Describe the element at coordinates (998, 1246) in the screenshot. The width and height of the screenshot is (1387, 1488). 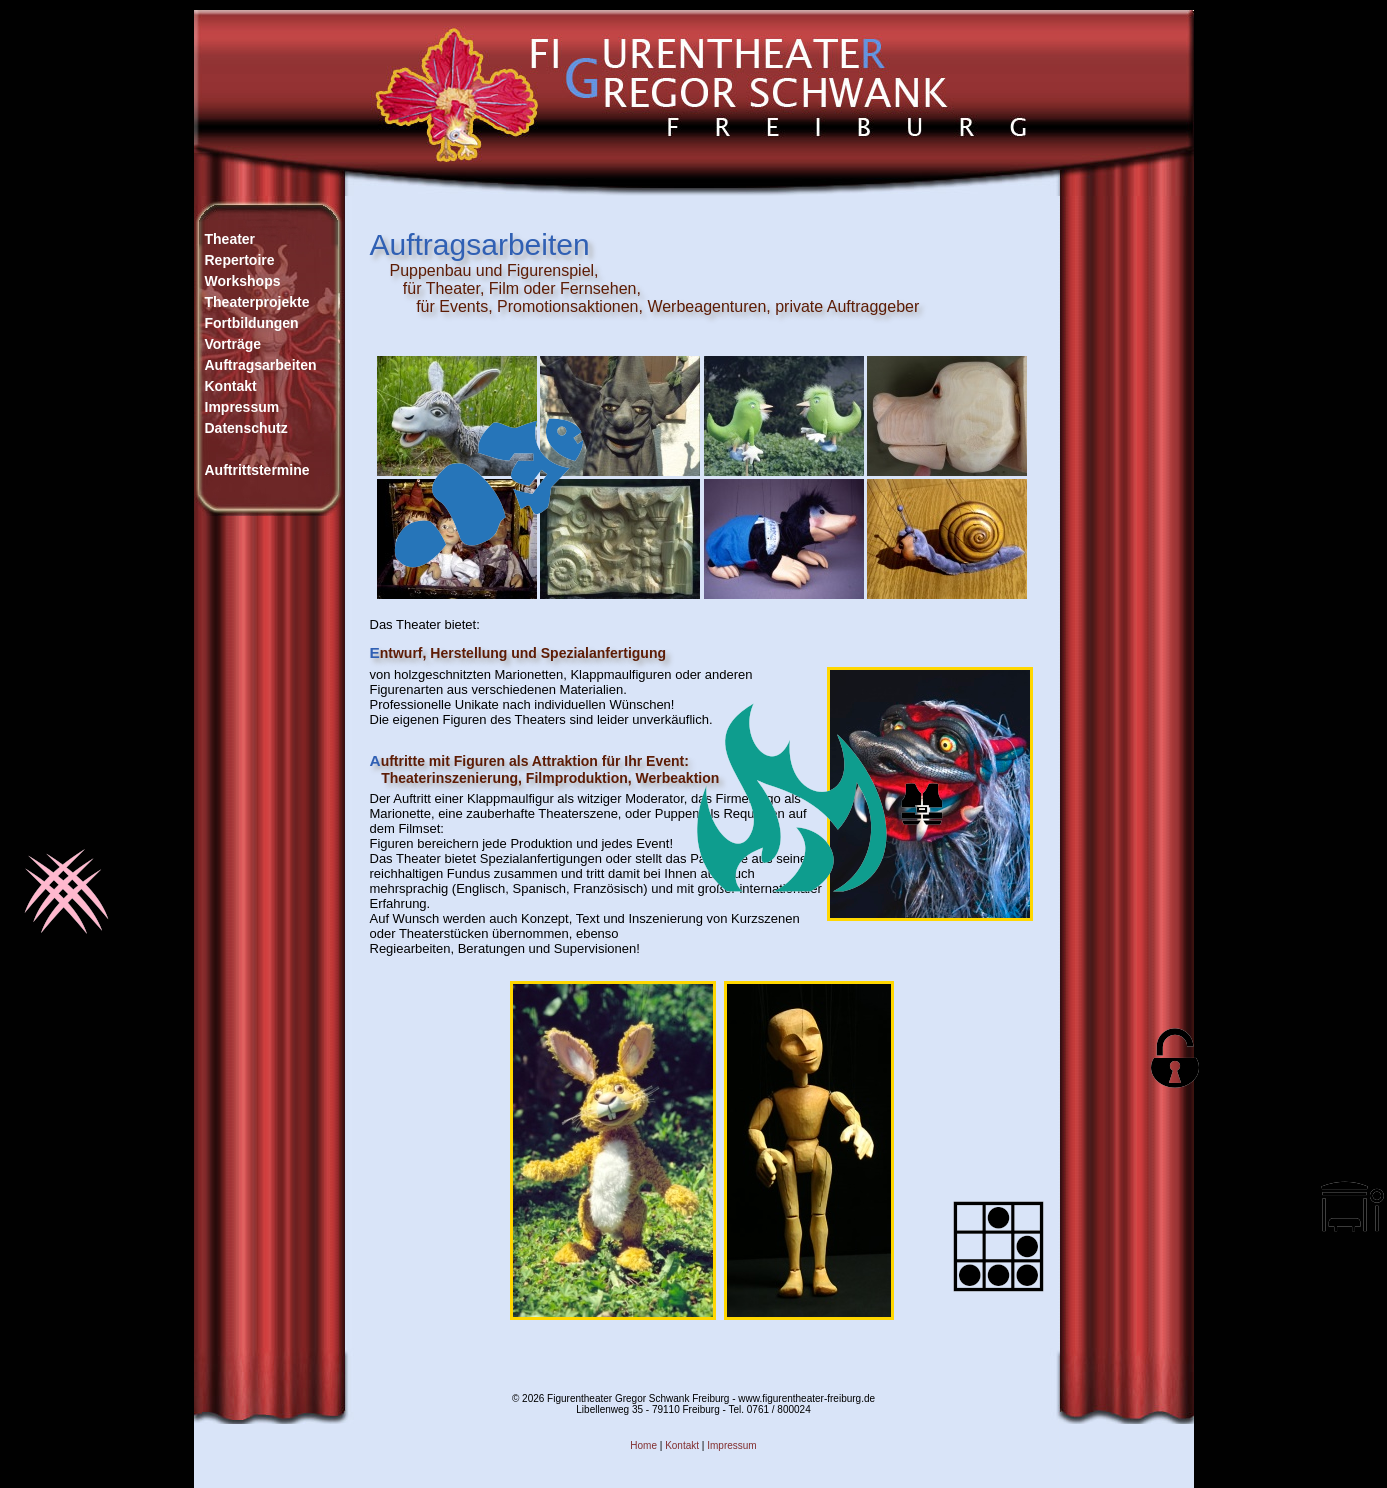
I see `conway's game of life glider pattern` at that location.